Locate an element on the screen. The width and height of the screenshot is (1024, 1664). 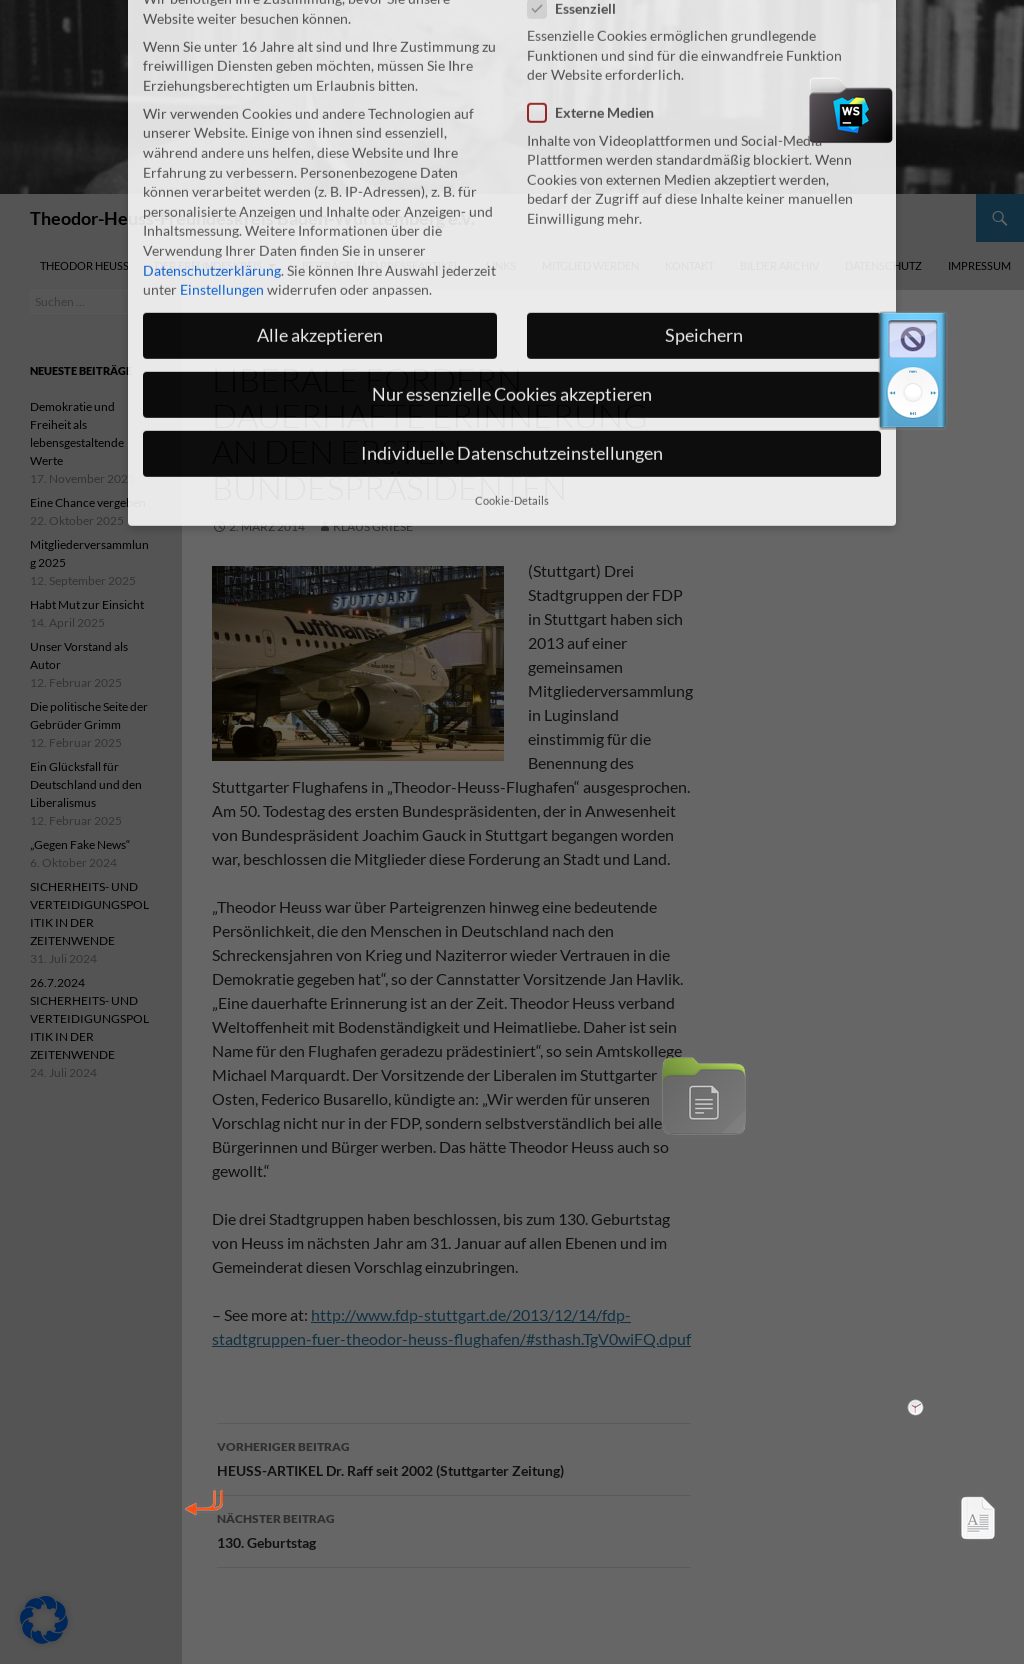
access time and date administrative settings is located at coordinates (915, 1407).